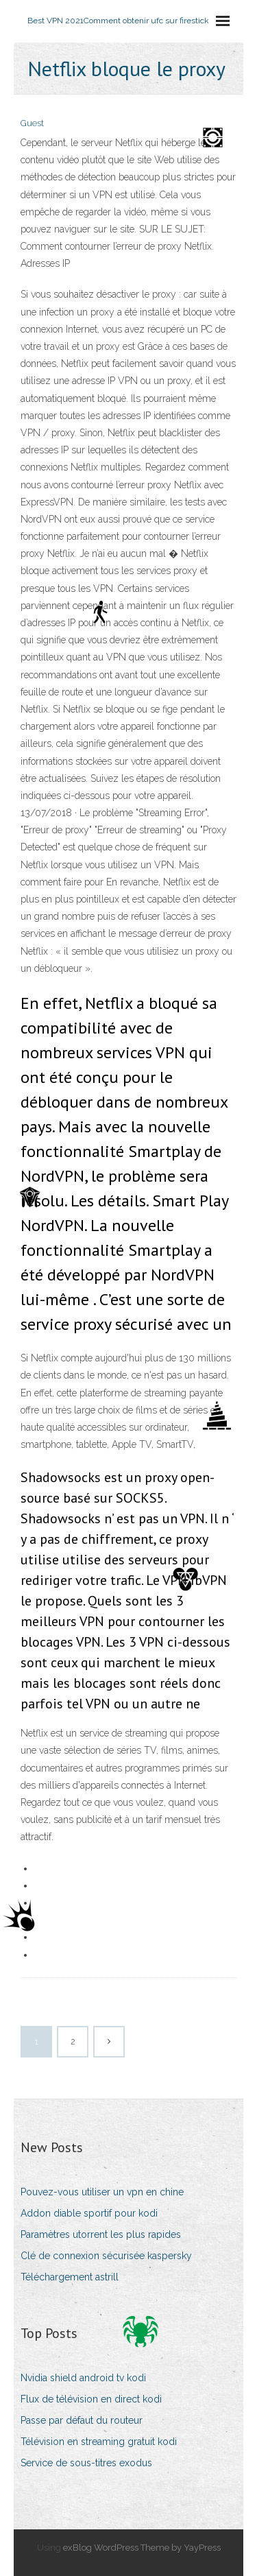  What do you see at coordinates (100, 612) in the screenshot?
I see `switch to walking directions` at bounding box center [100, 612].